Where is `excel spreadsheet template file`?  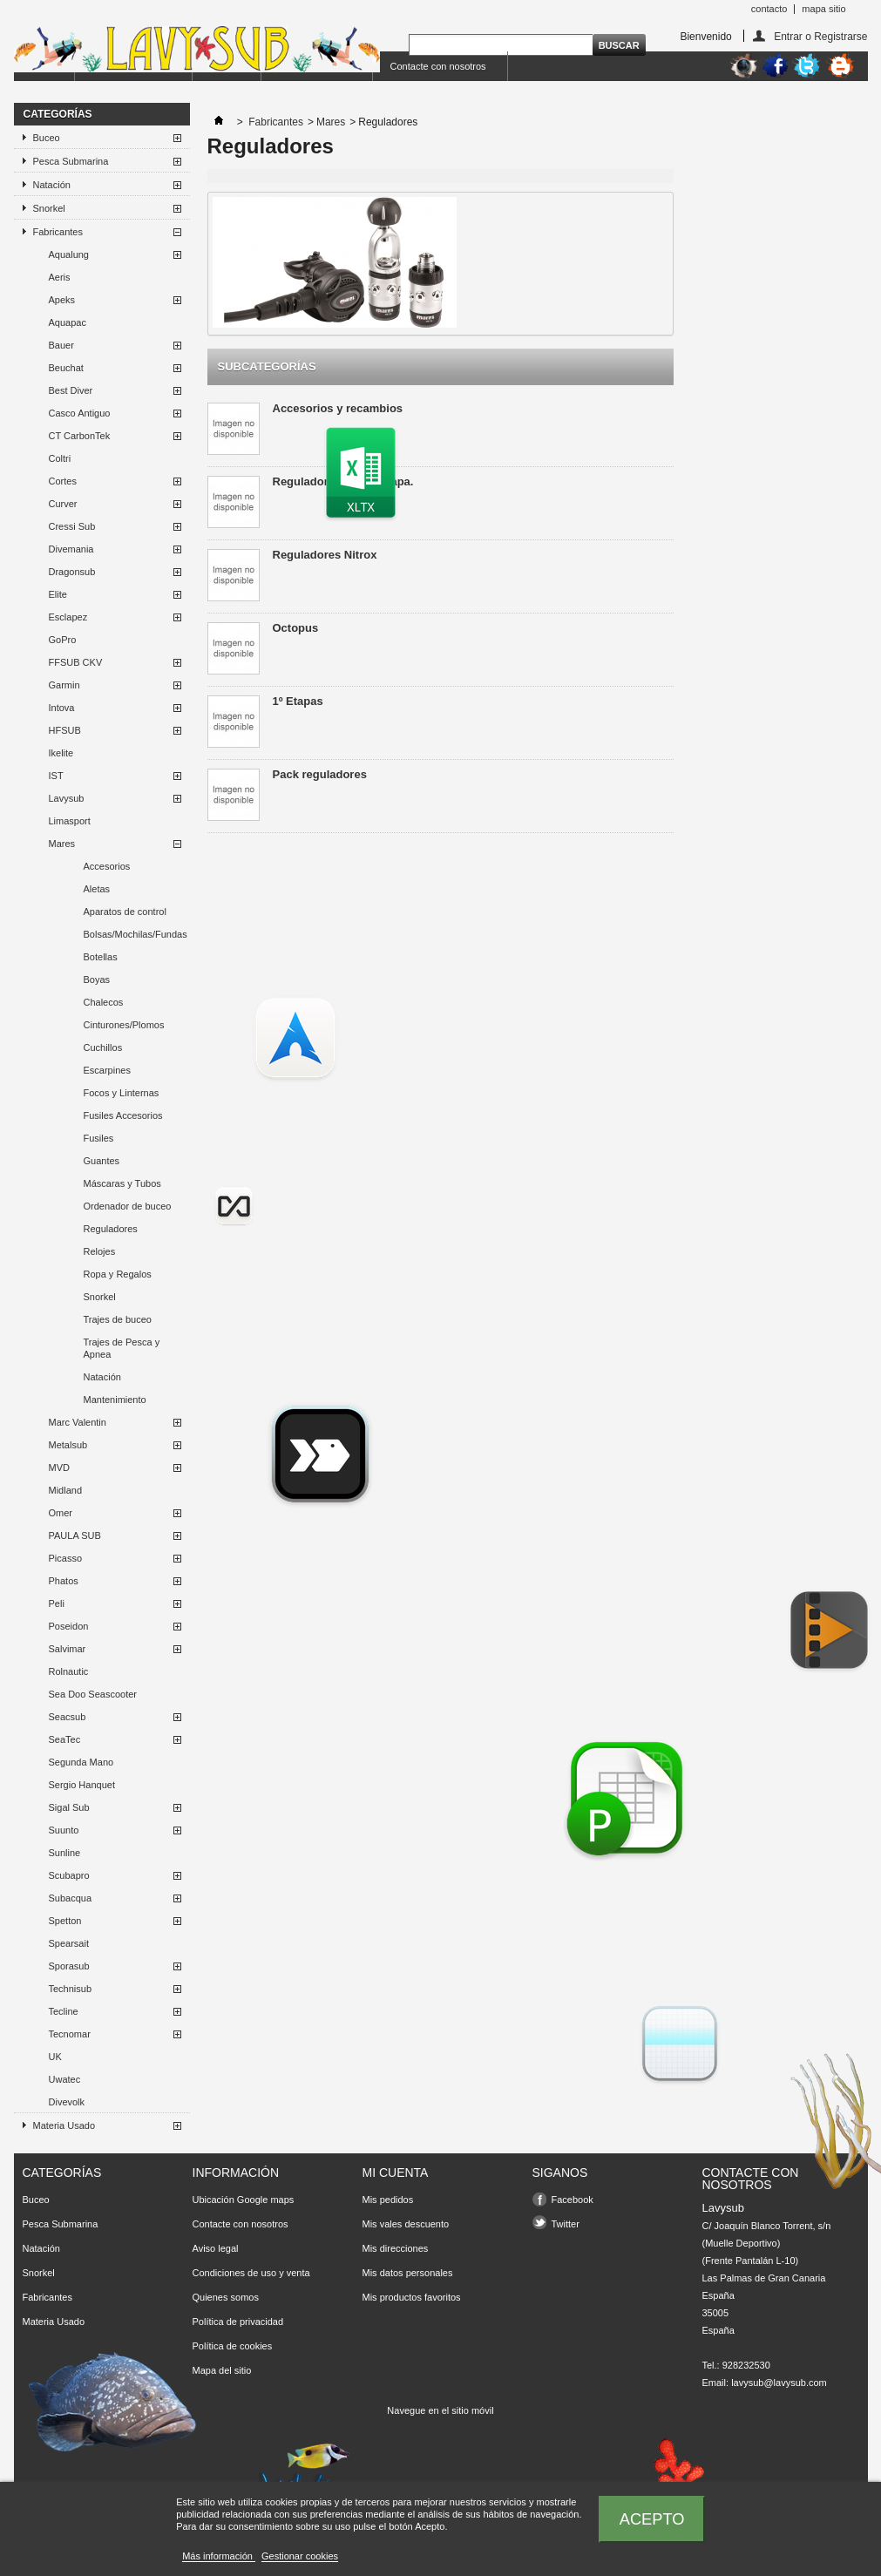
excel spreadsheet template file is located at coordinates (361, 474).